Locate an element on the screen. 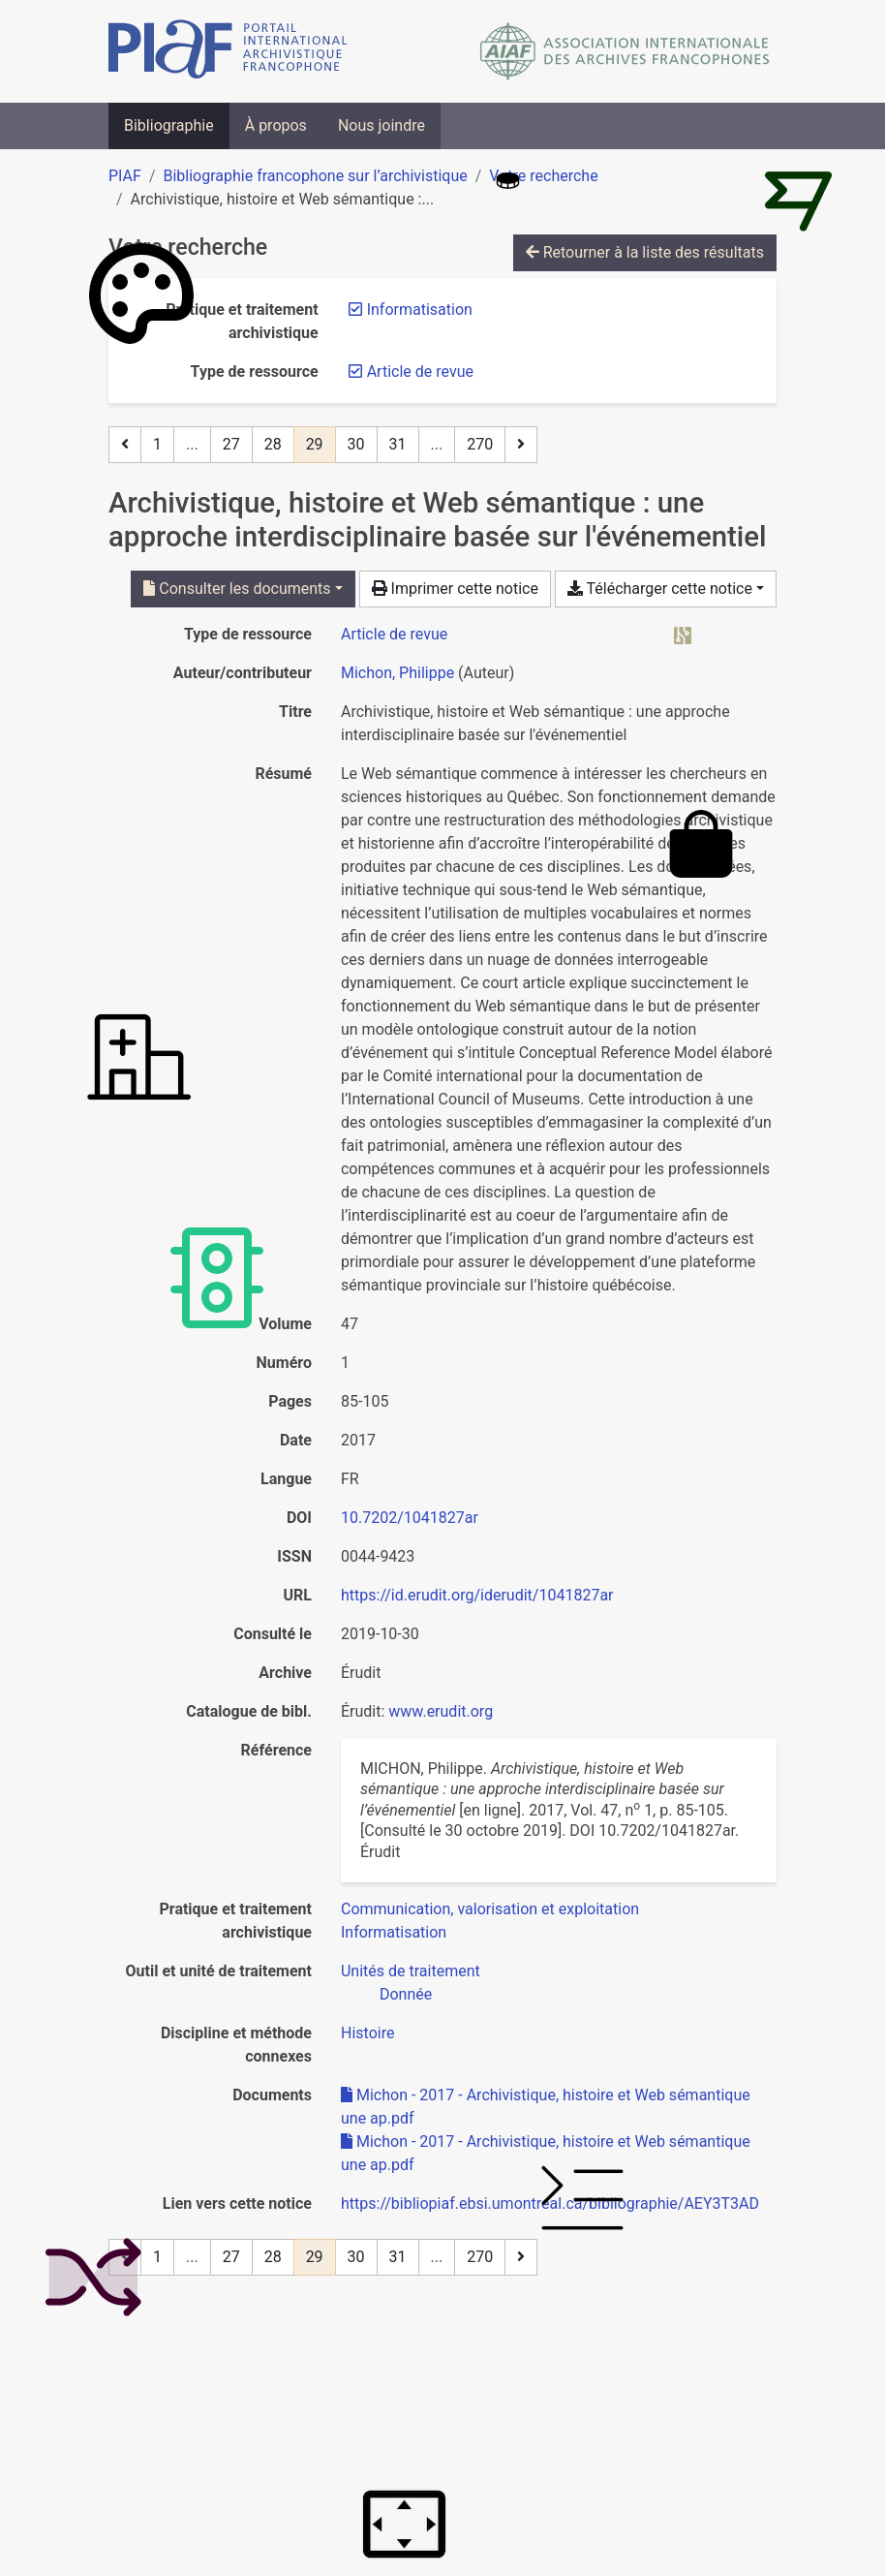 The height and width of the screenshot is (2576, 885). access color or theme settings is located at coordinates (141, 295).